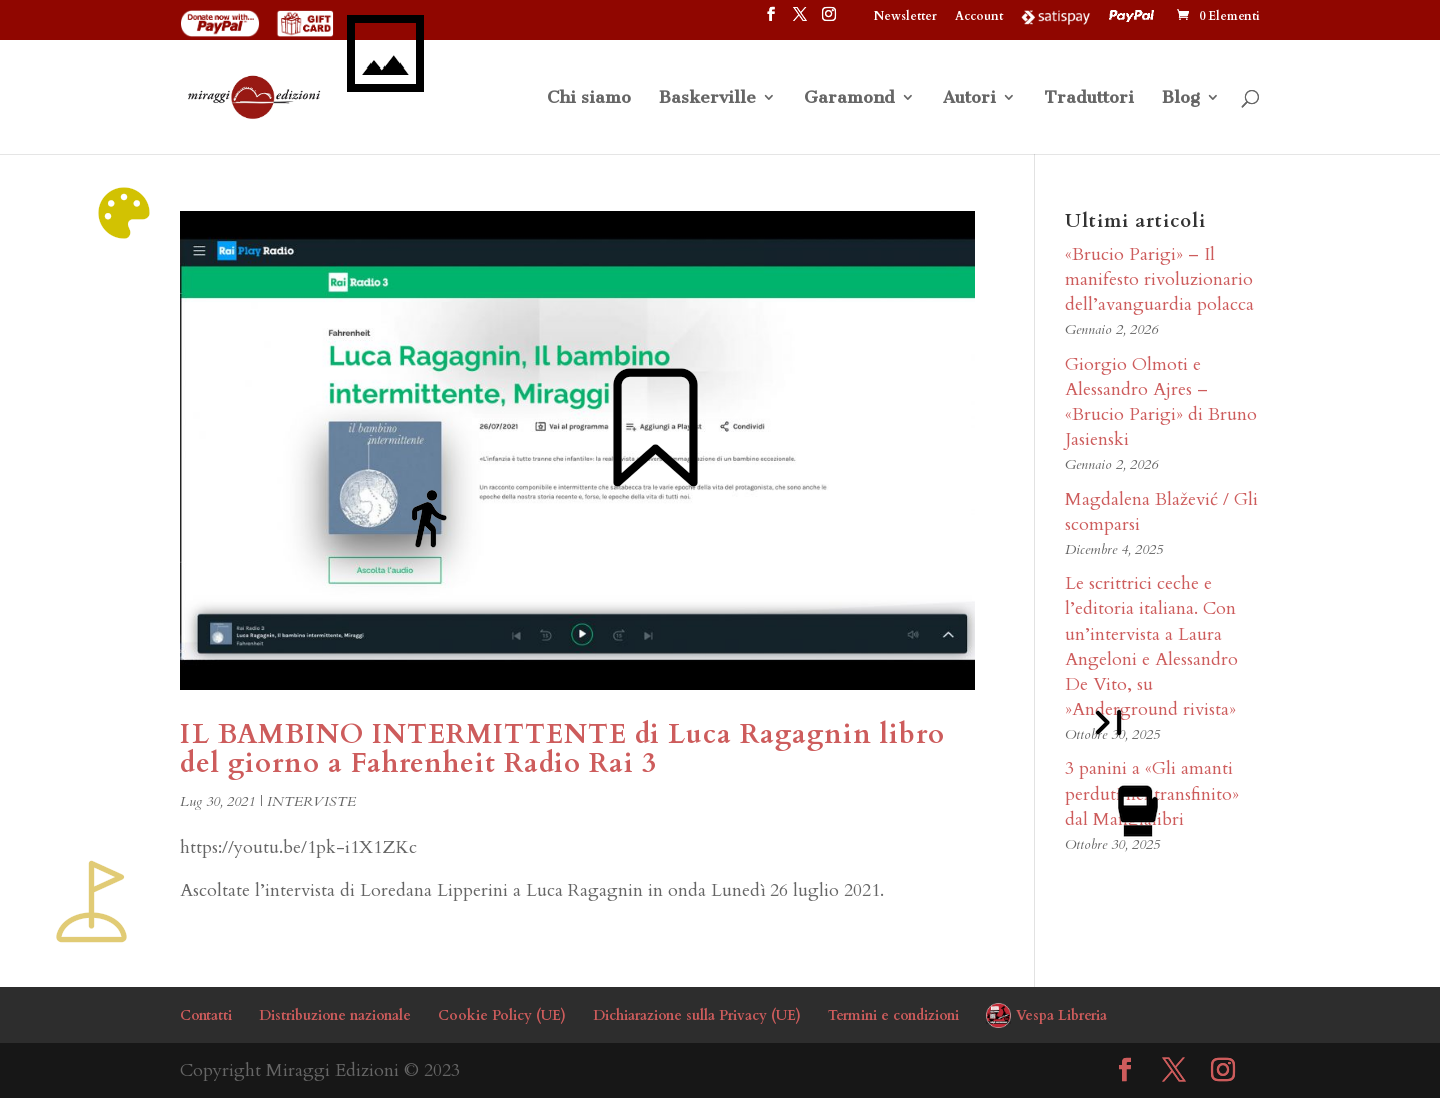  What do you see at coordinates (1108, 722) in the screenshot?
I see `go to the last page` at bounding box center [1108, 722].